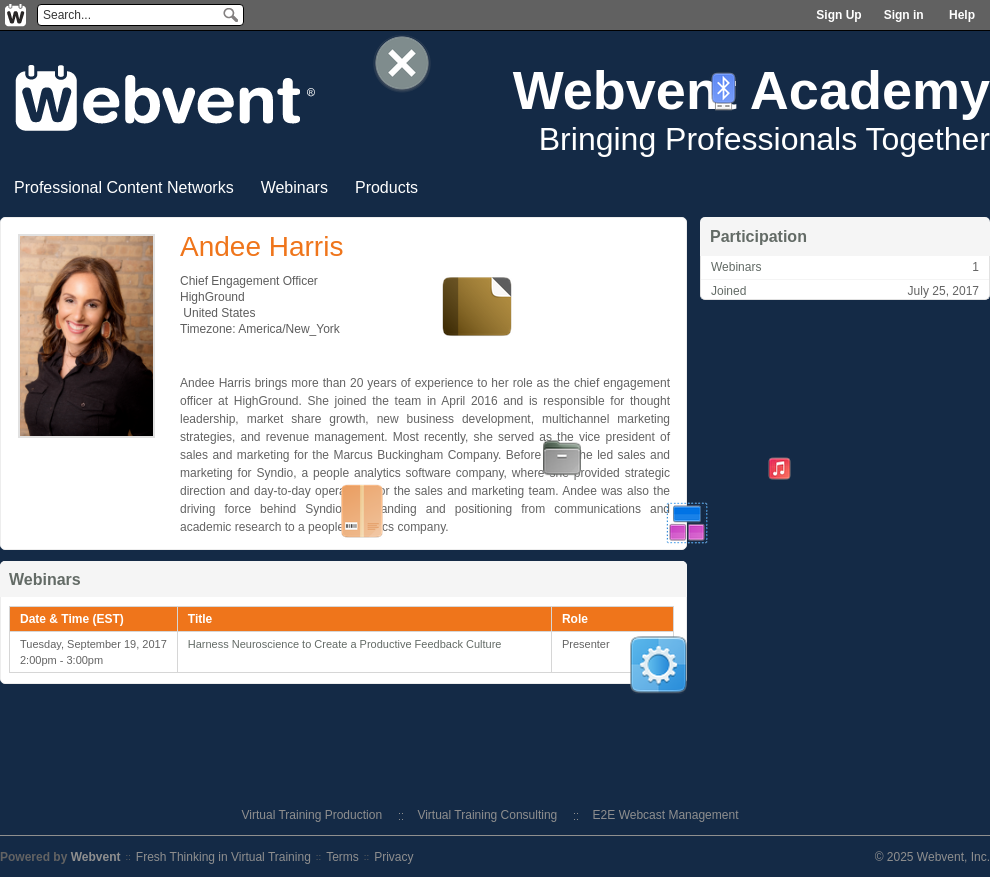 The image size is (990, 877). What do you see at coordinates (402, 63) in the screenshot?
I see `indicates an unavailable or inaccessible item` at bounding box center [402, 63].